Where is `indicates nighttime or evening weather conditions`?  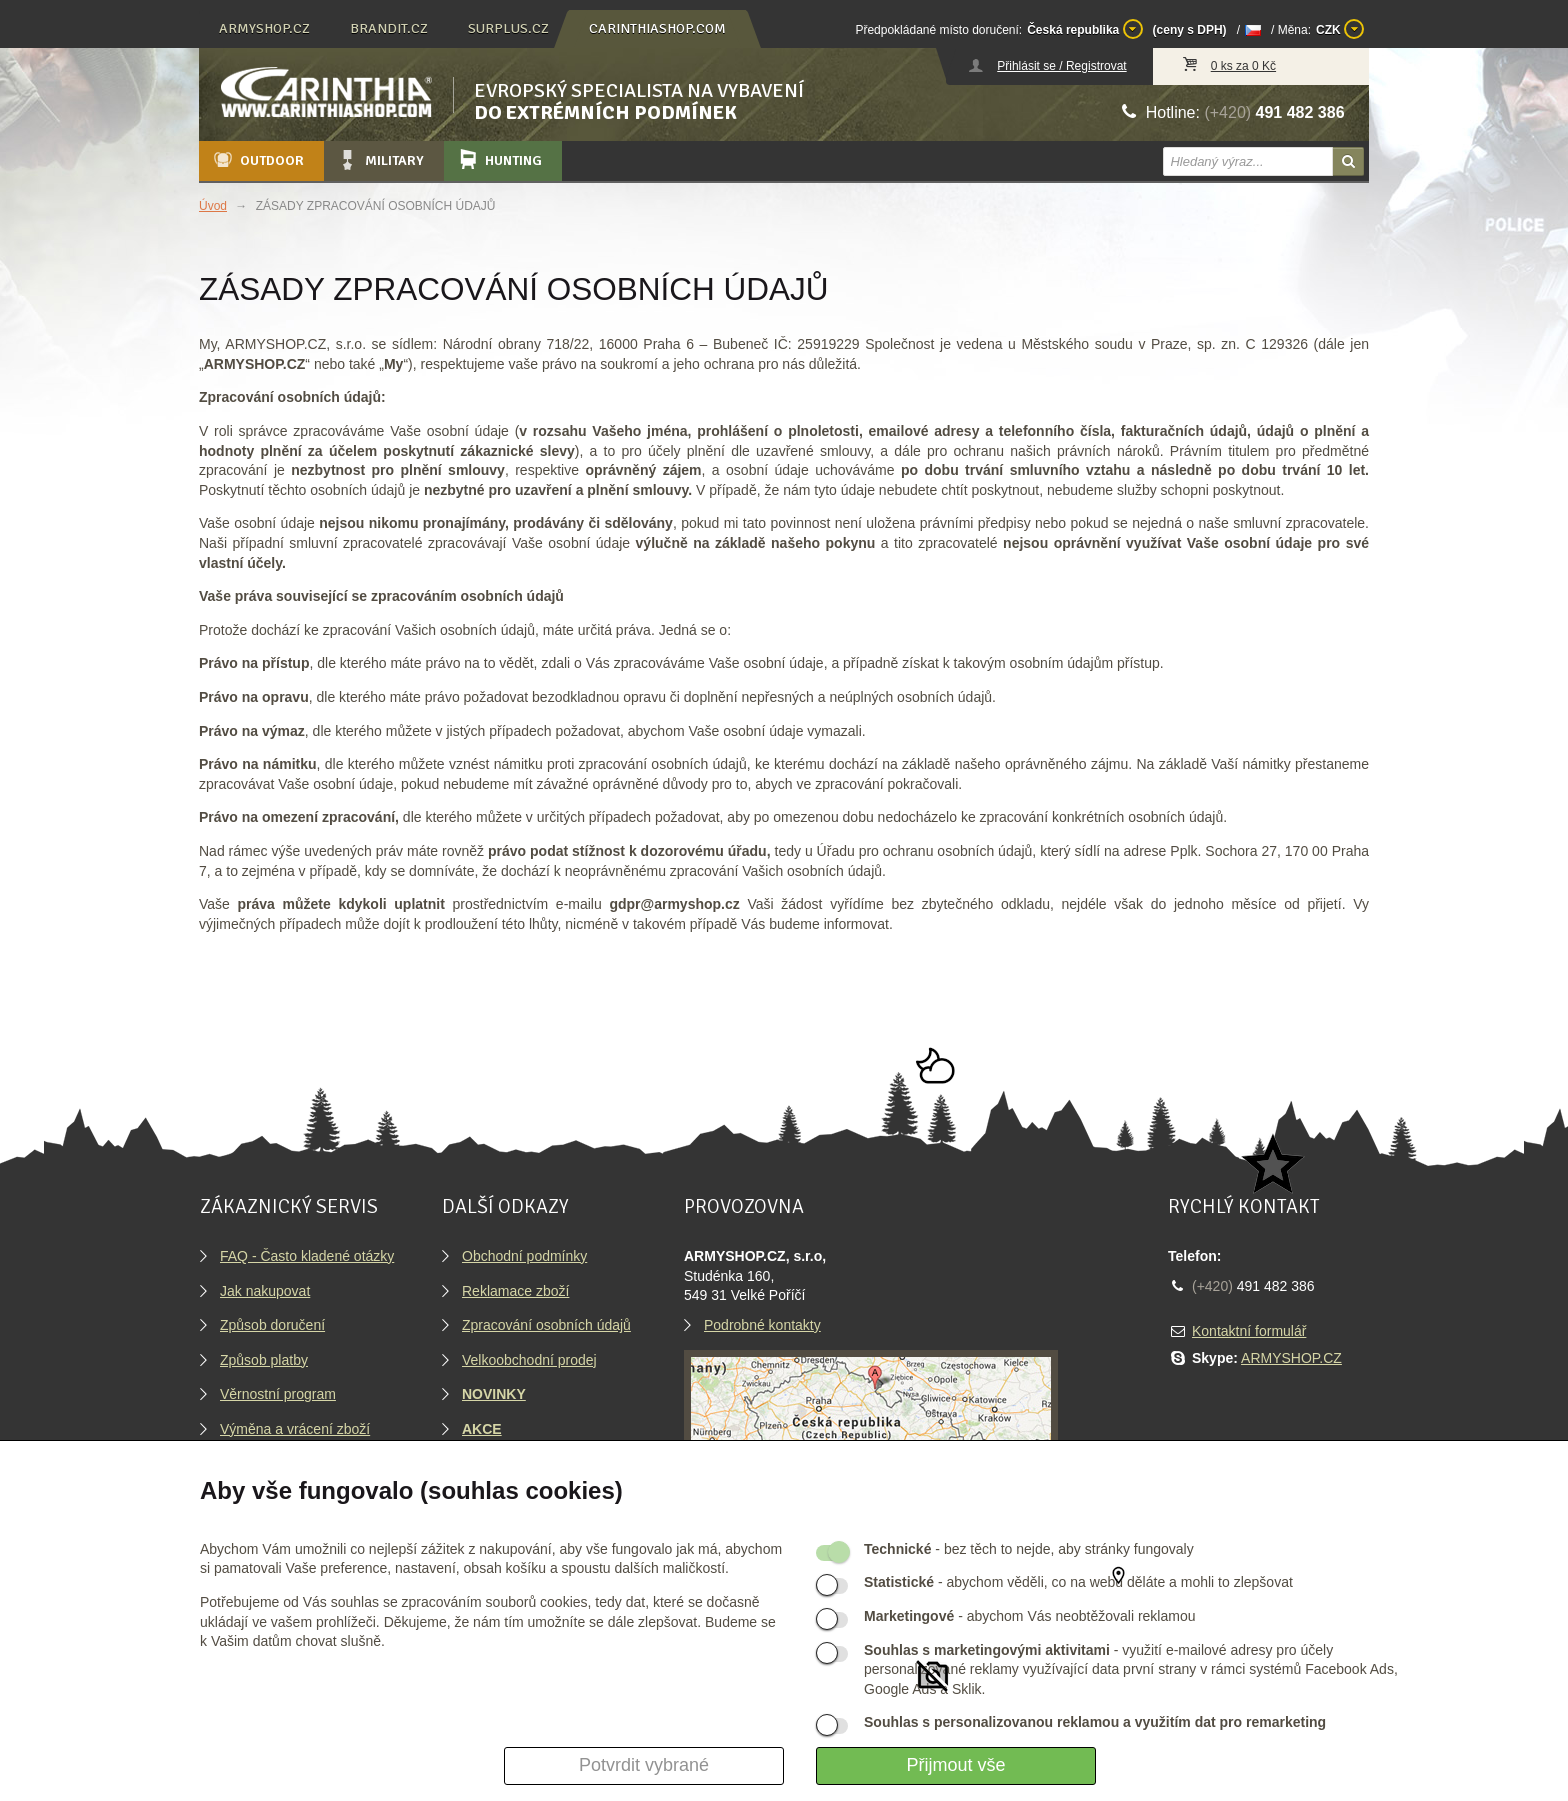 indicates nighttime or evening weather conditions is located at coordinates (934, 1067).